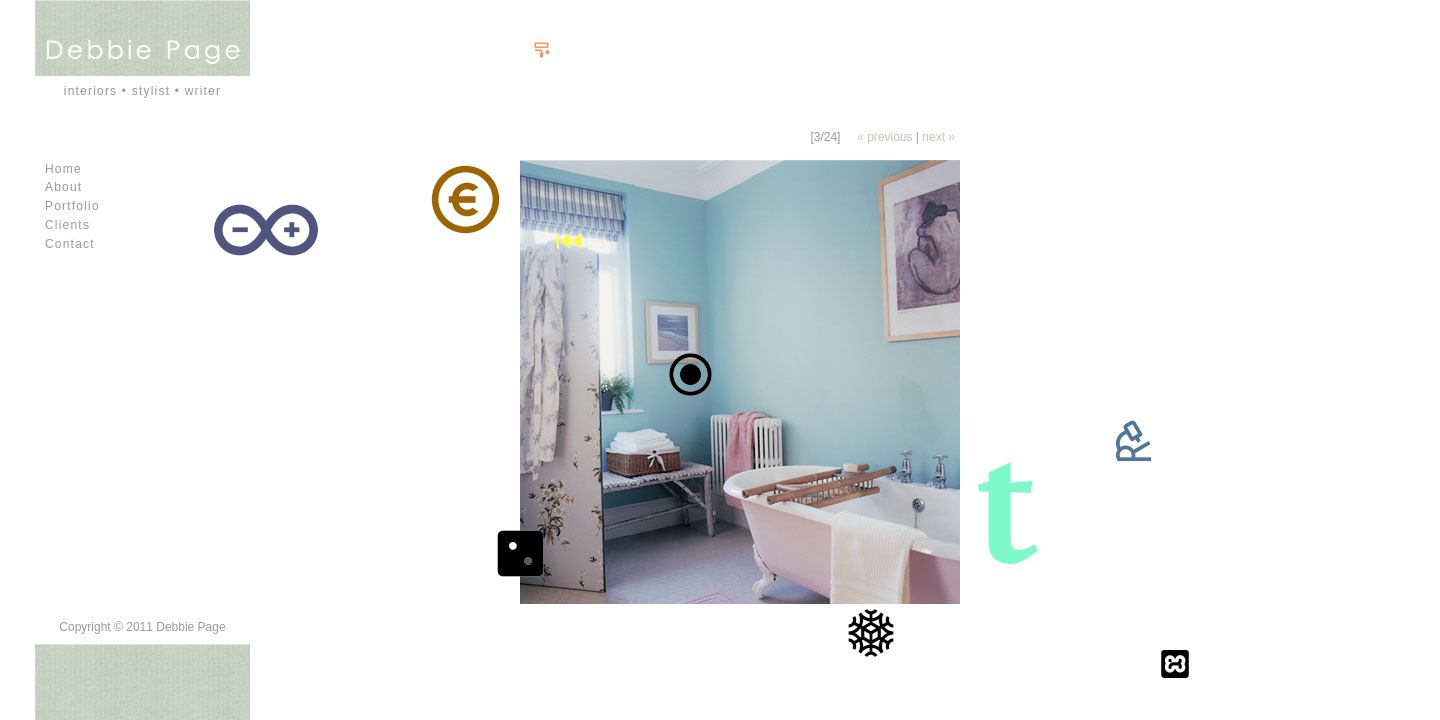 The height and width of the screenshot is (720, 1440). Describe the element at coordinates (465, 199) in the screenshot. I see `view euro currency balance` at that location.